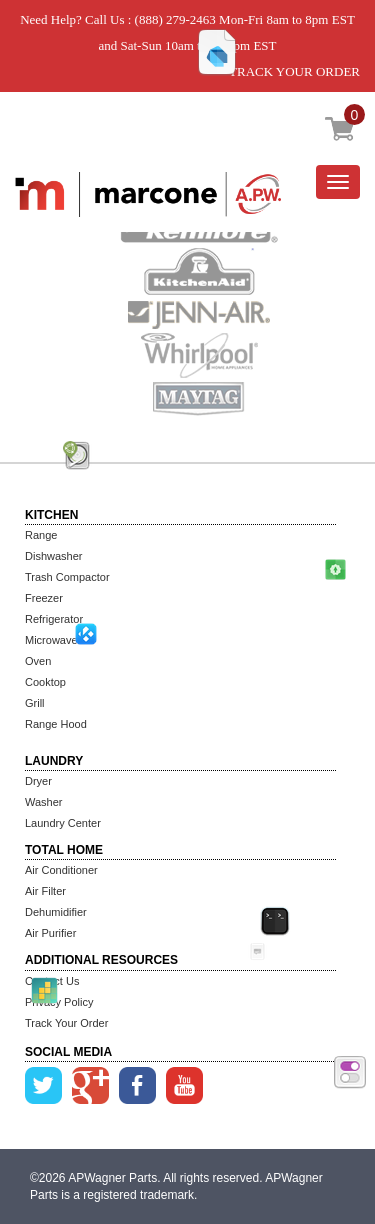 The width and height of the screenshot is (375, 1224). What do you see at coordinates (257, 951) in the screenshot?
I see `a SAMI subtitle or caption file` at bounding box center [257, 951].